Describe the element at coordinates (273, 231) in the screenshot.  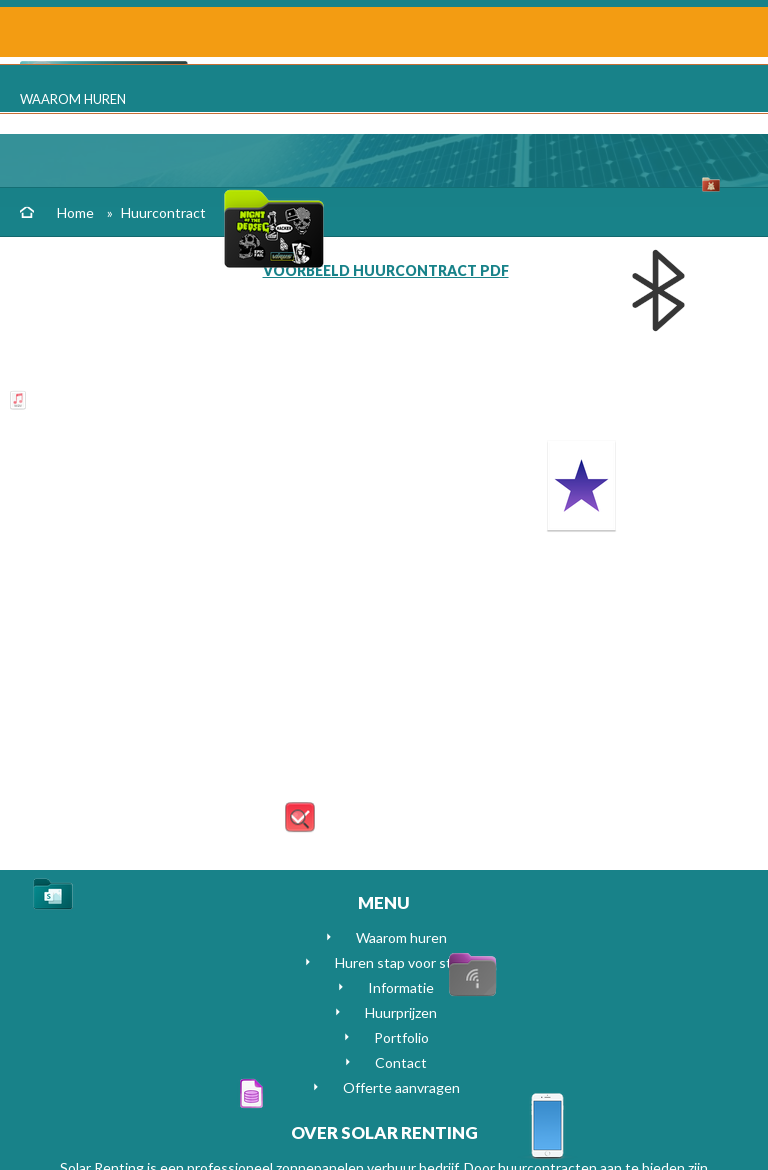
I see `open watch dogs 2 game files folder` at that location.